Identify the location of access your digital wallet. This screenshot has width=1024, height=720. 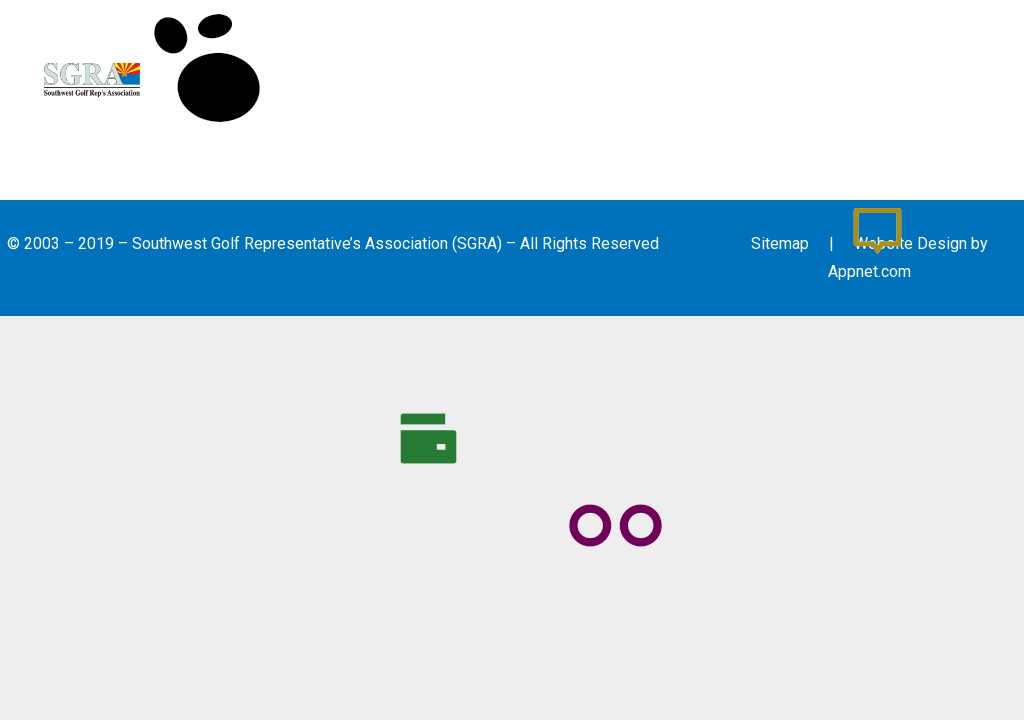
(428, 438).